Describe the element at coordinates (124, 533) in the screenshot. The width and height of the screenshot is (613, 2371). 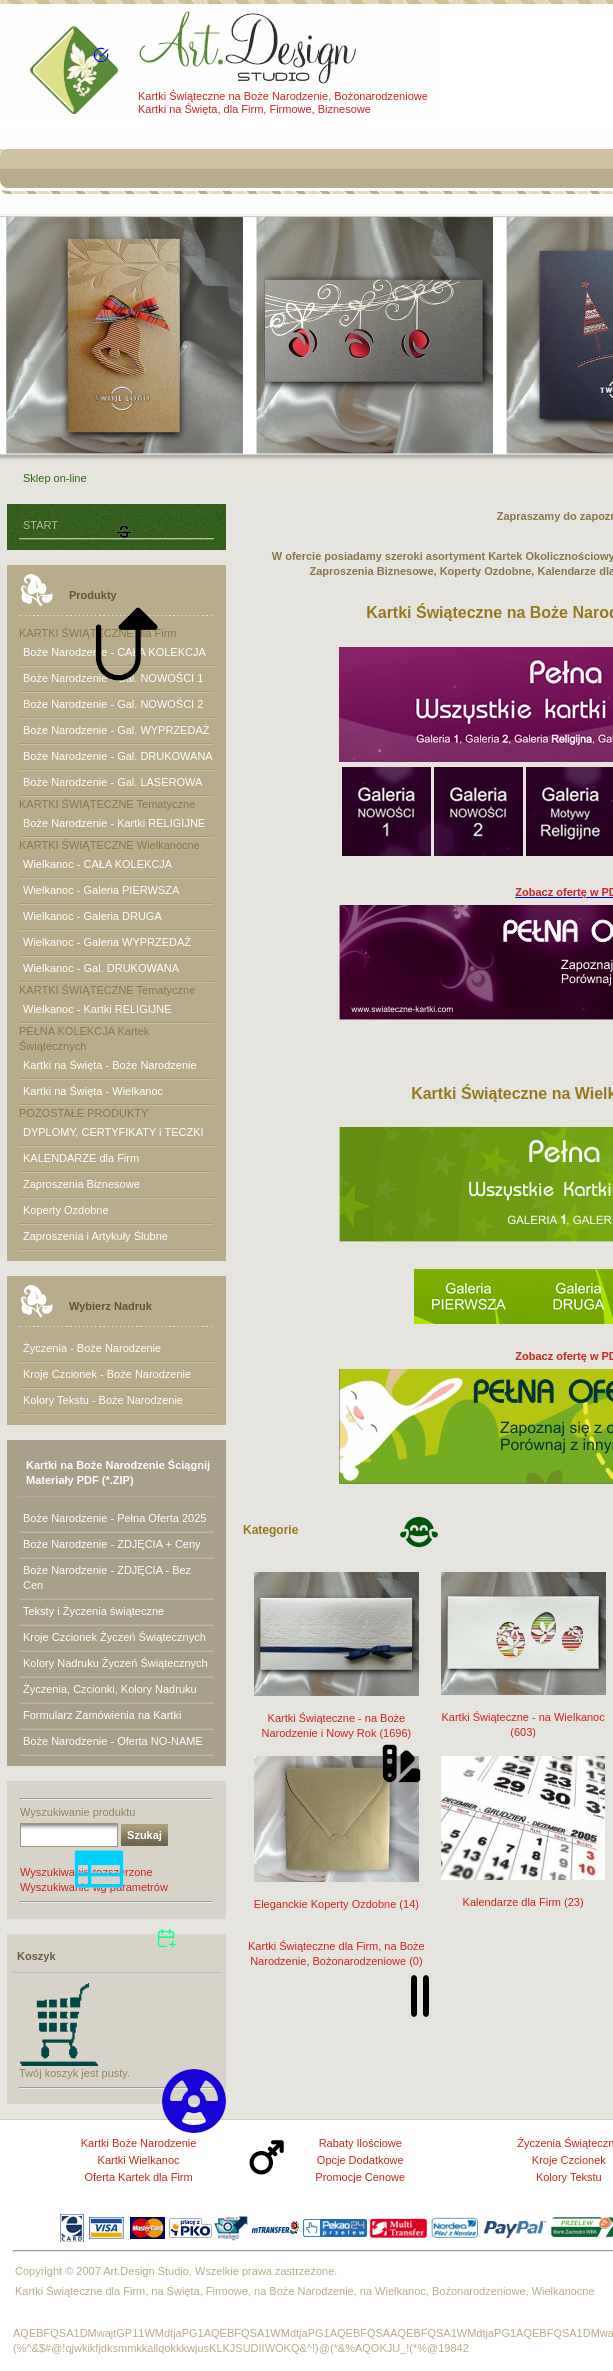
I see `apply strikethrough formatting to selected text` at that location.